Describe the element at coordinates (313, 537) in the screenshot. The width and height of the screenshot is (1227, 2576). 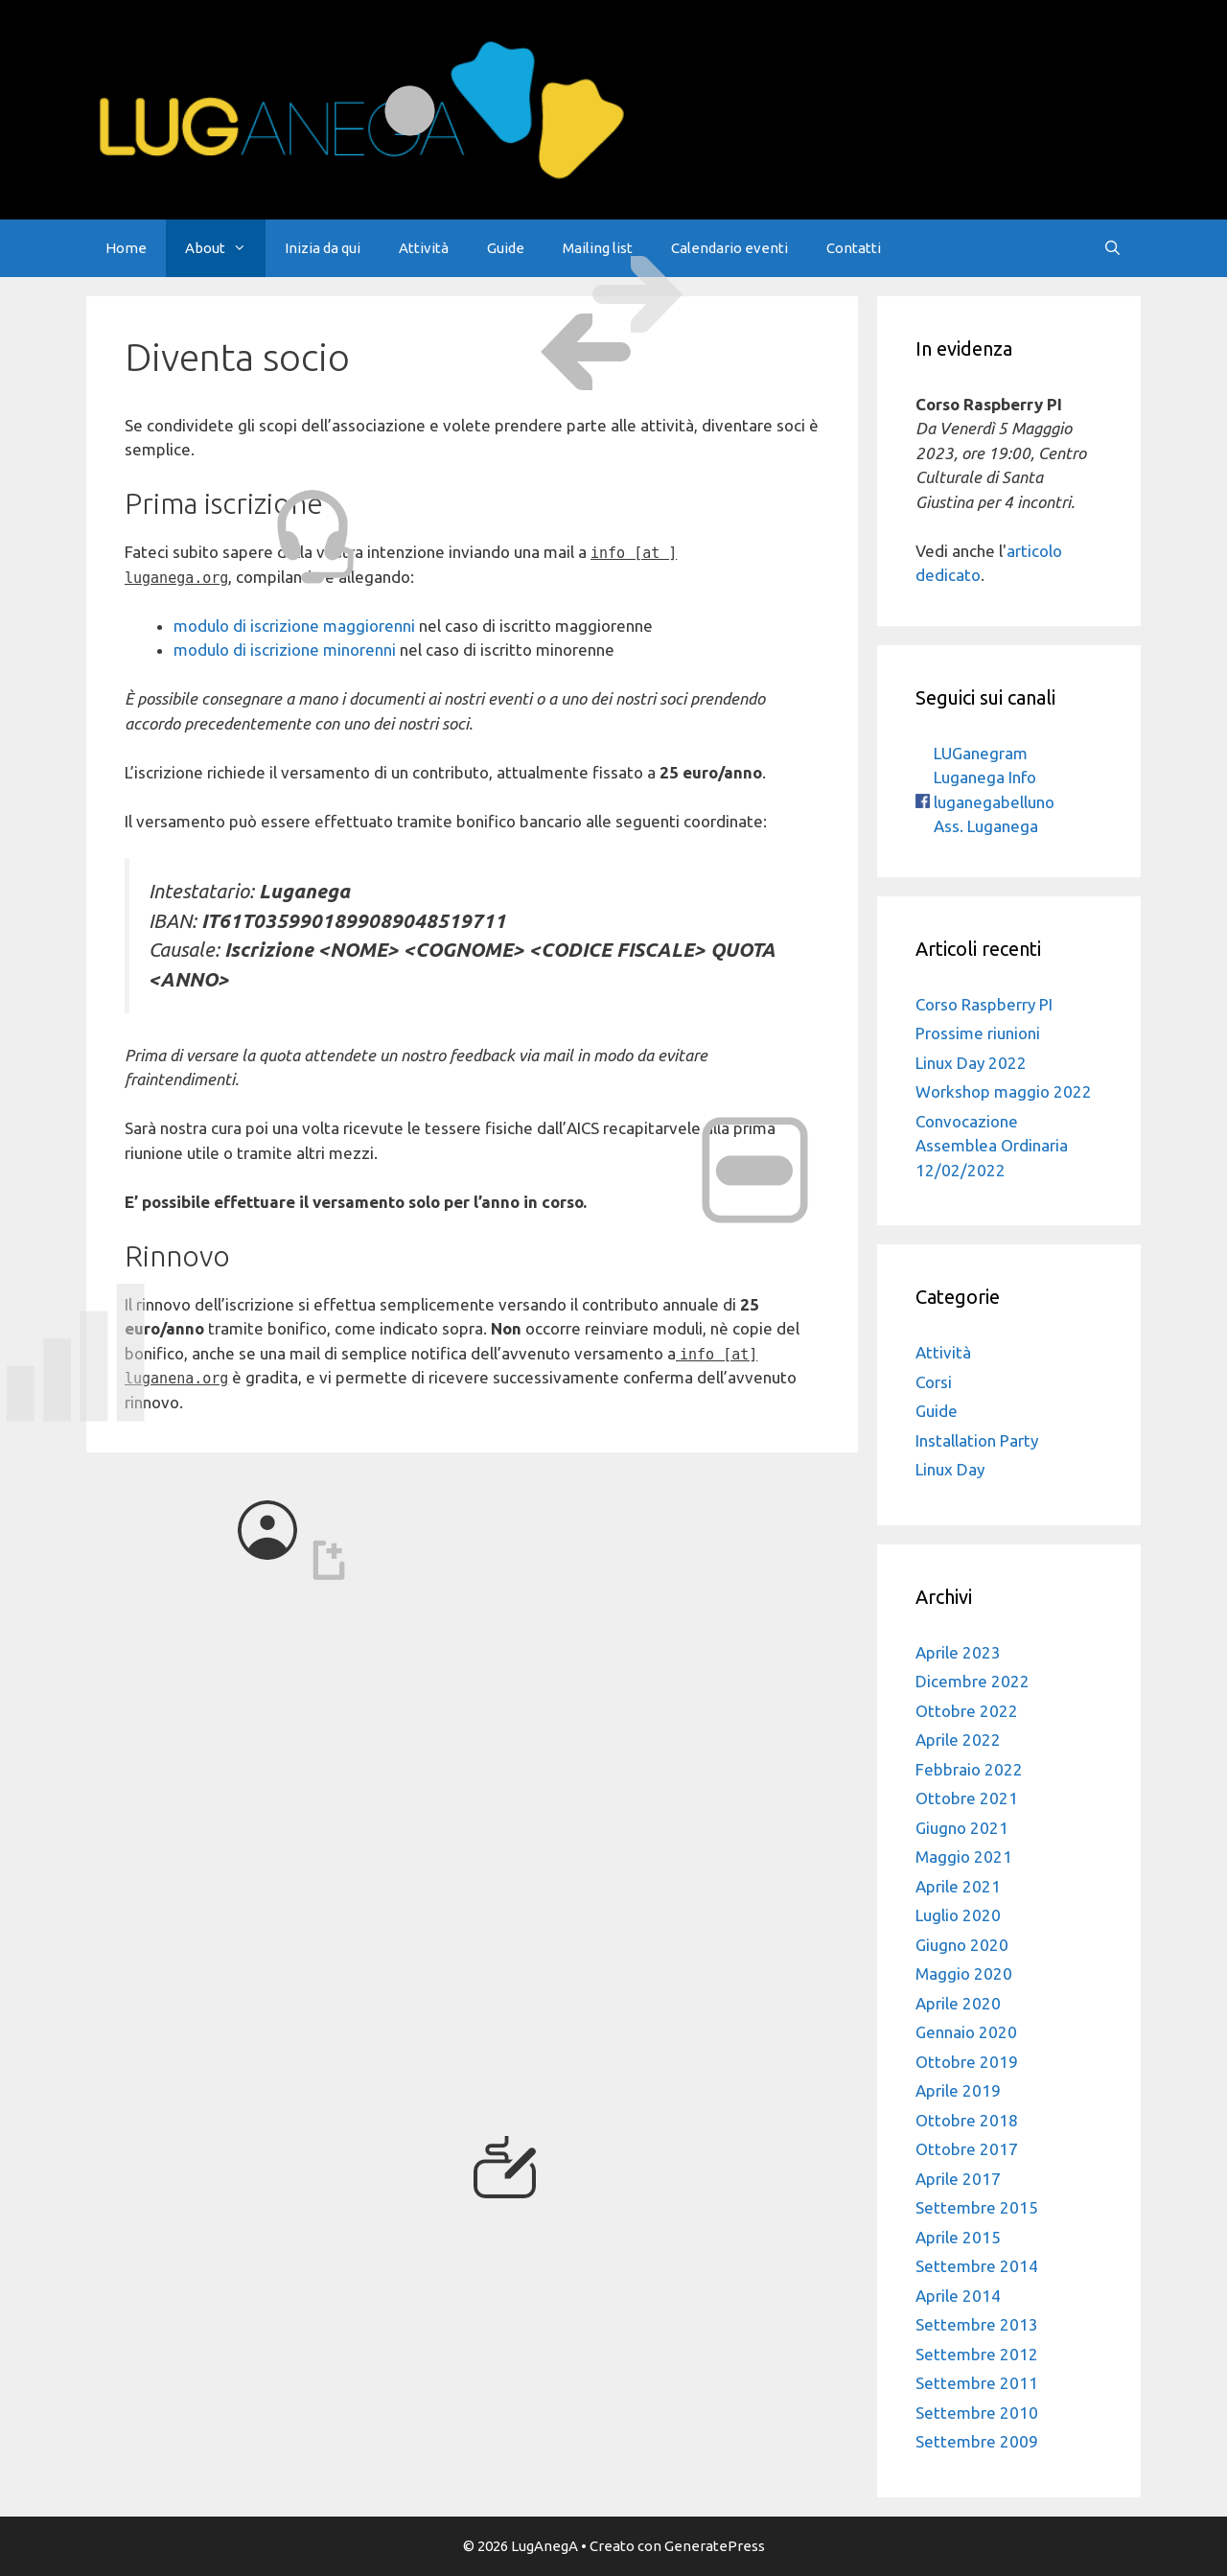
I see `access audio or voice chat settings` at that location.